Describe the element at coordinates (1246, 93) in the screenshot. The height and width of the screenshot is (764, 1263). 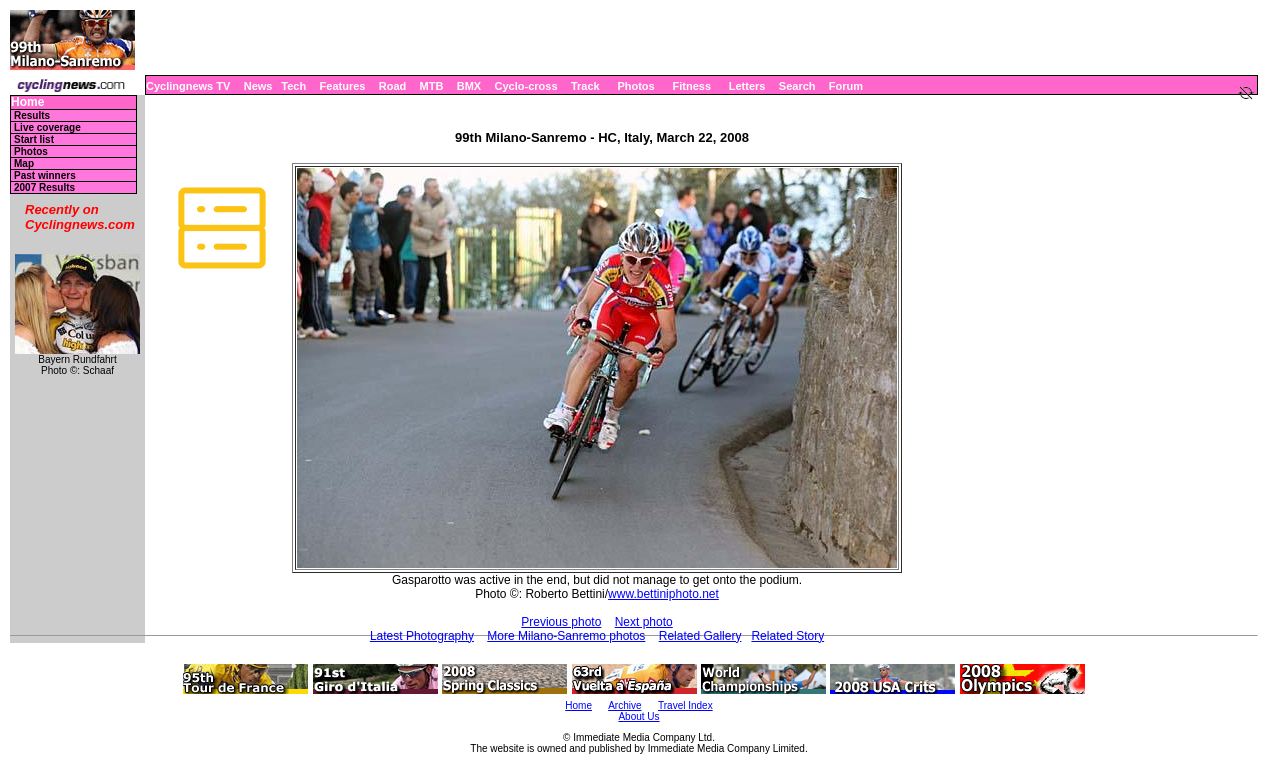
I see `sync is disabled or paused` at that location.